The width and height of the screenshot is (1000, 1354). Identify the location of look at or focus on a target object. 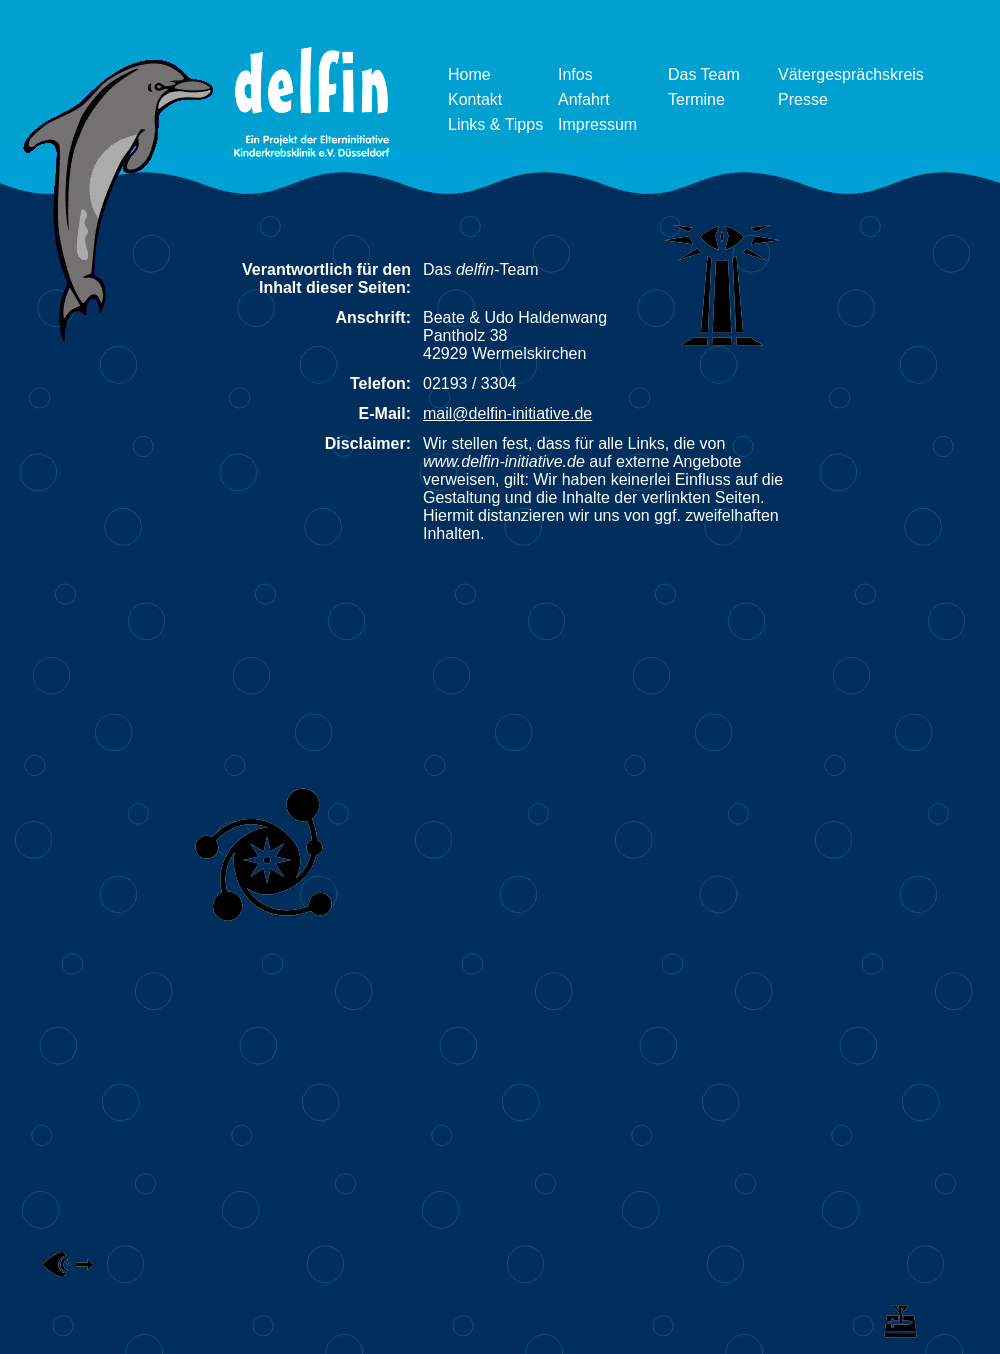
(68, 1264).